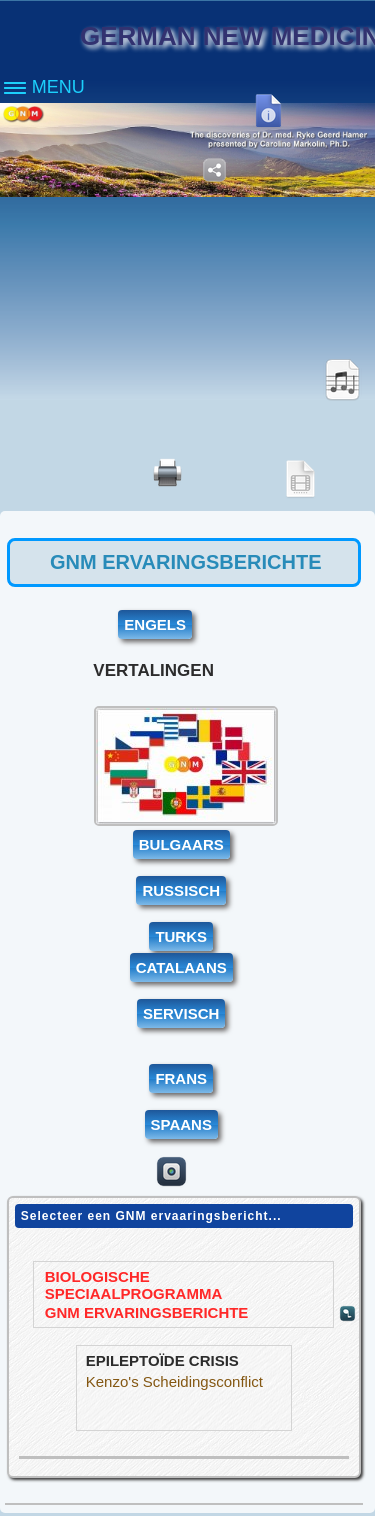 The width and height of the screenshot is (375, 1516). I want to click on access sharing and network preferences, so click(214, 170).